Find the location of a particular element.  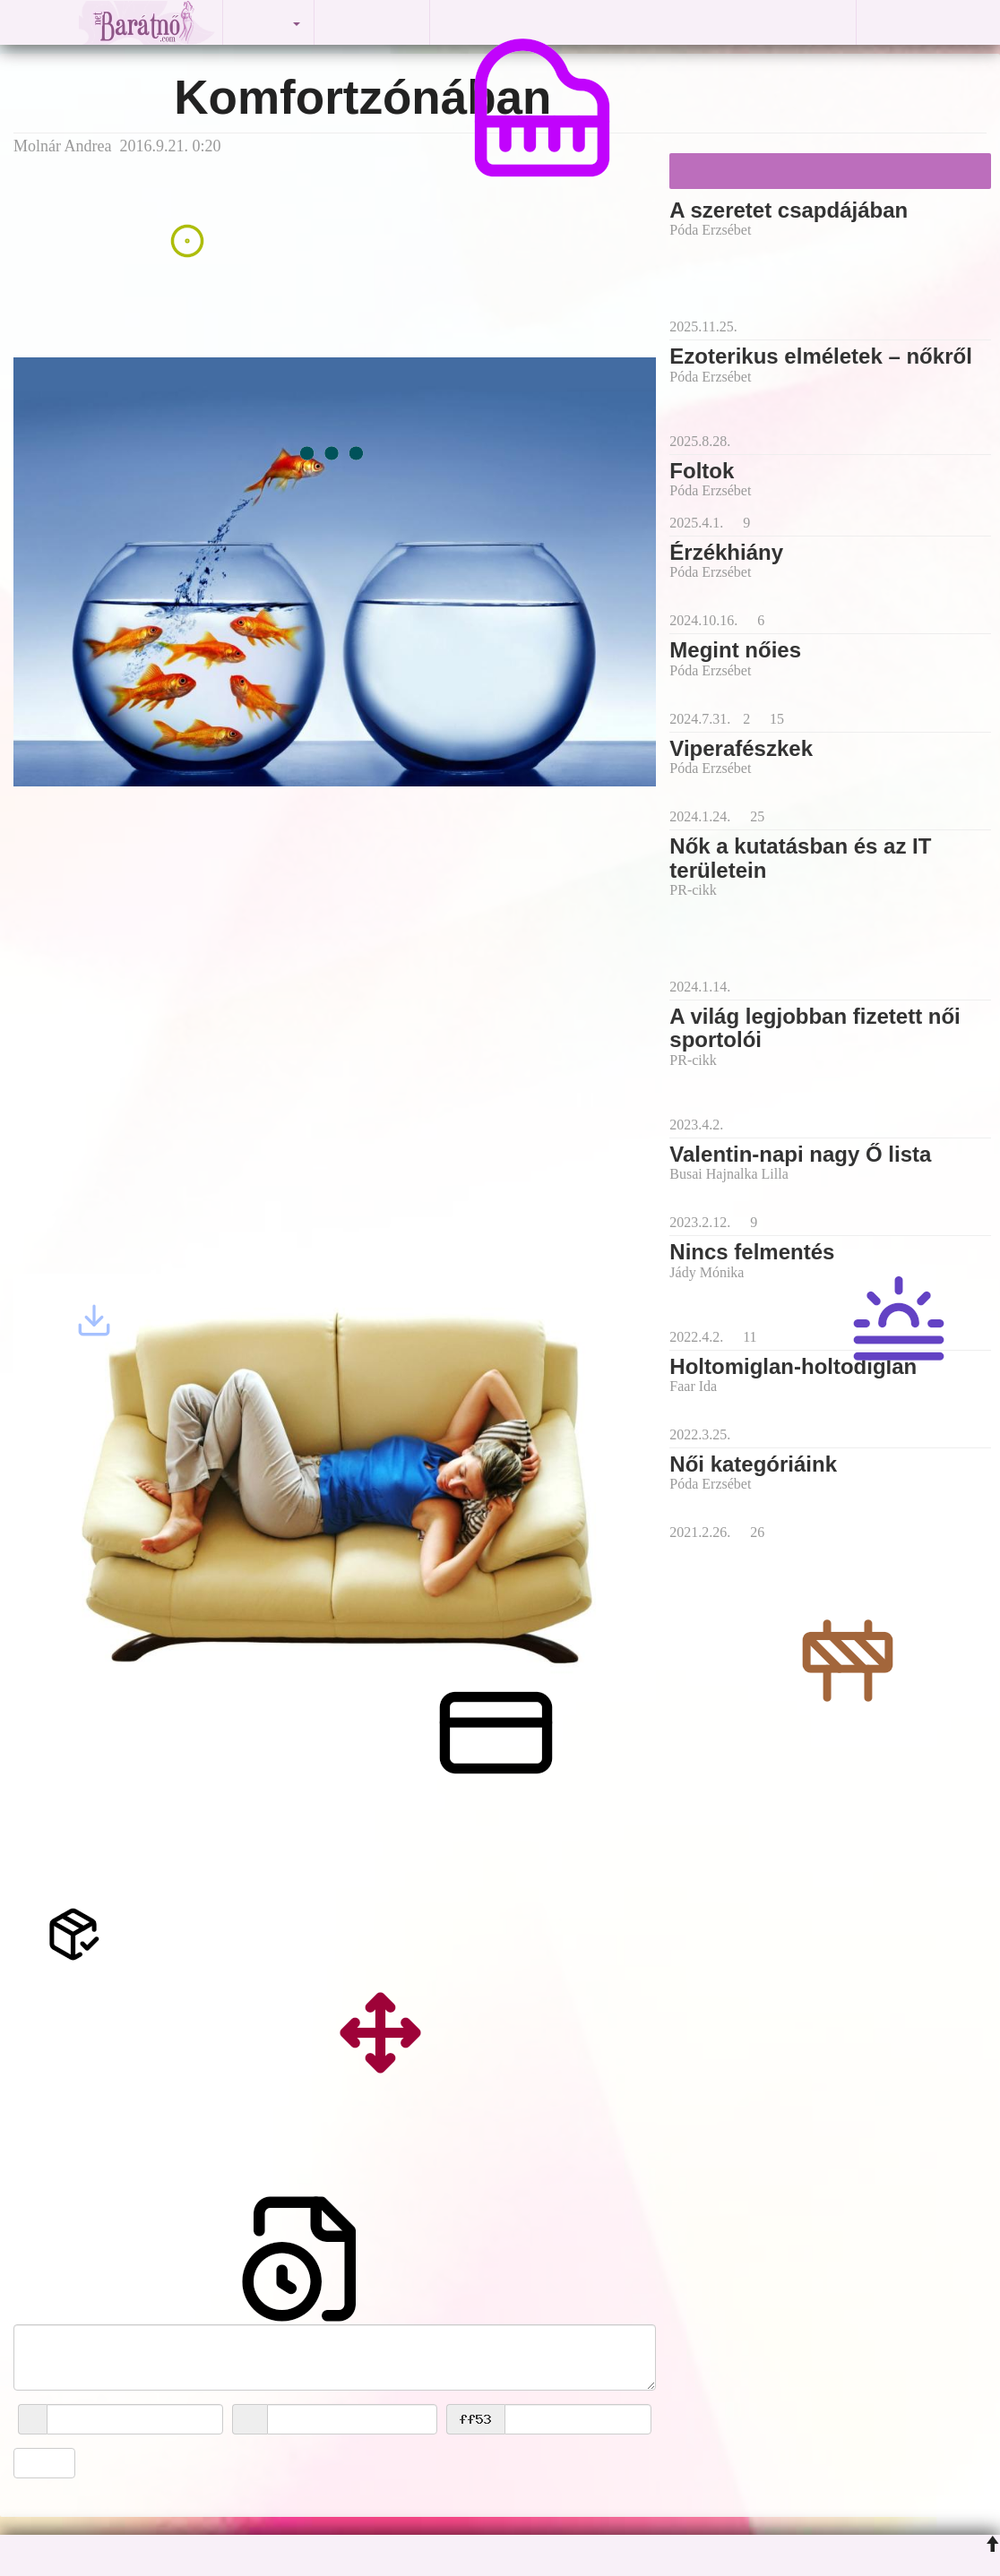

enable focus or concentration mode is located at coordinates (187, 241).